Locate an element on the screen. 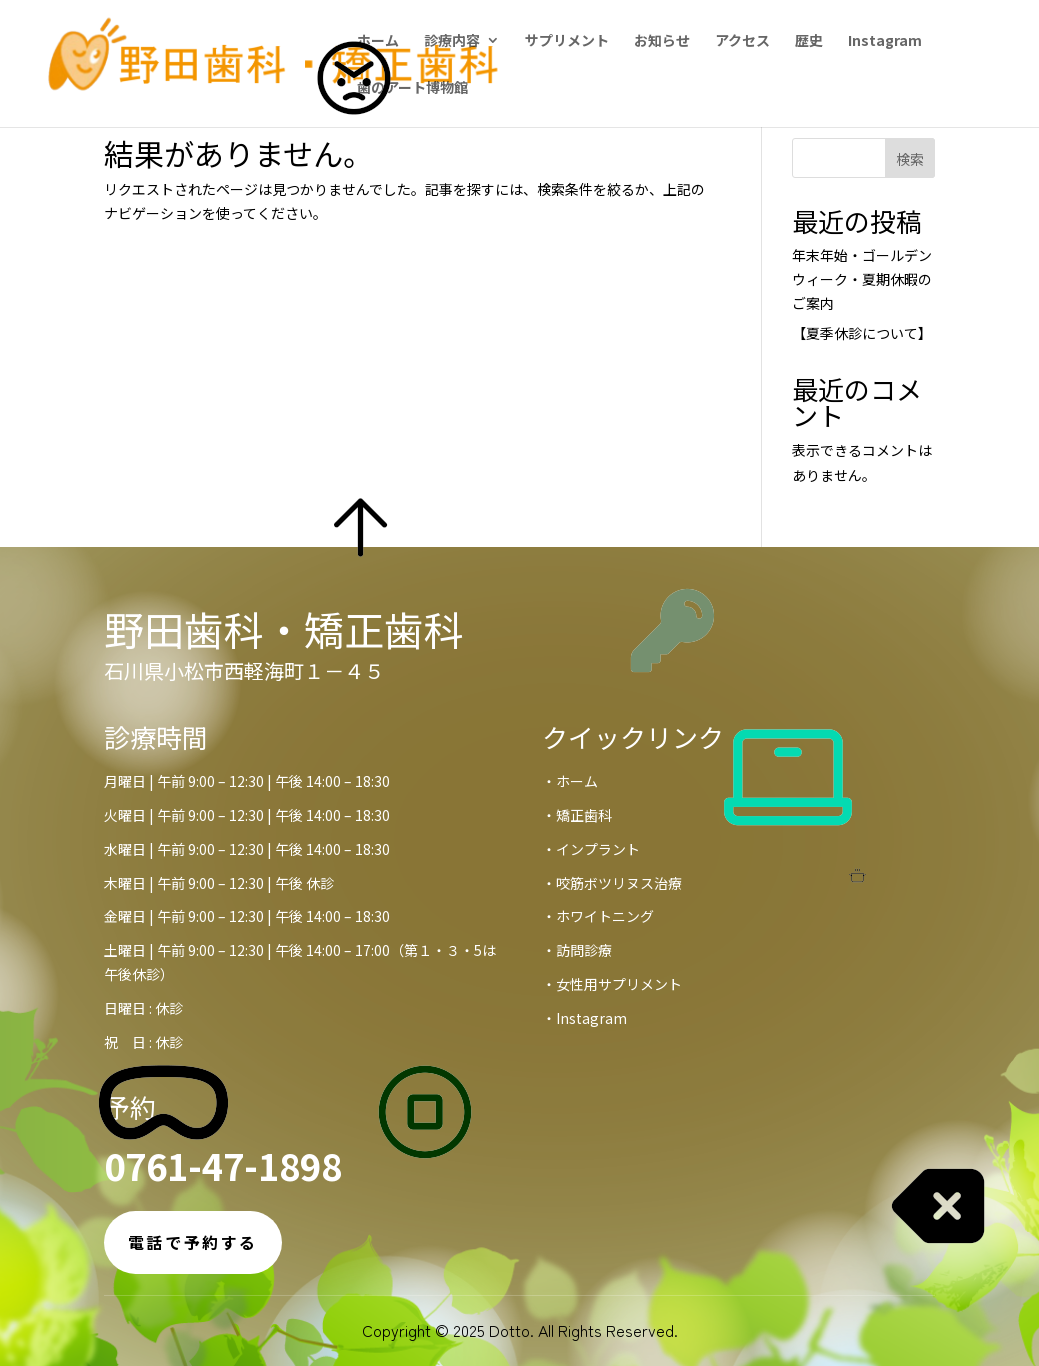 Image resolution: width=1039 pixels, height=1366 pixels. access apple vision pro settings is located at coordinates (163, 1100).